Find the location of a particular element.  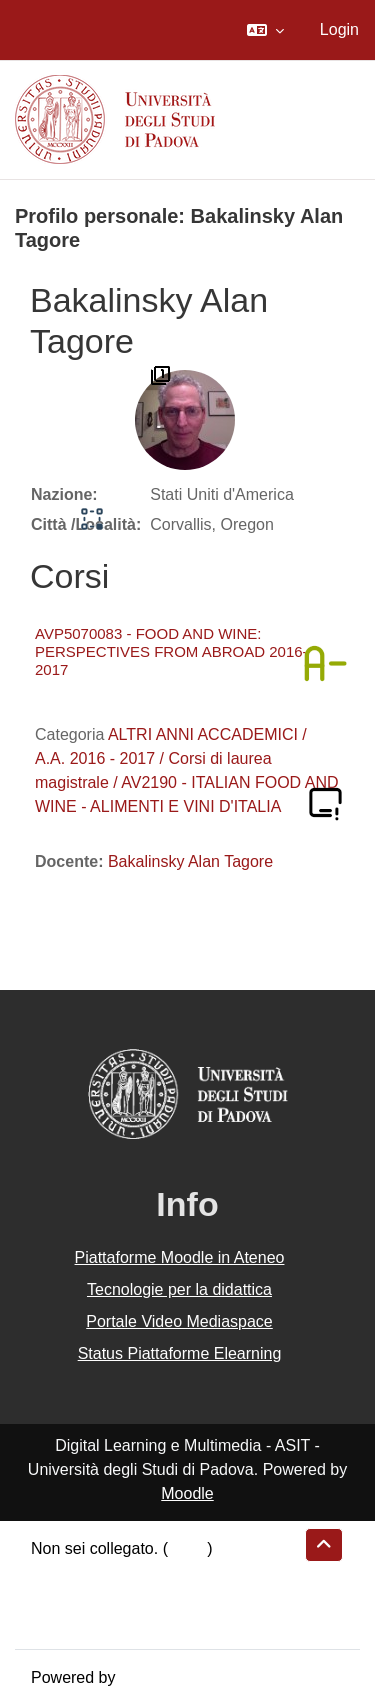

indicates first item in a numbered series or gallery is located at coordinates (160, 375).